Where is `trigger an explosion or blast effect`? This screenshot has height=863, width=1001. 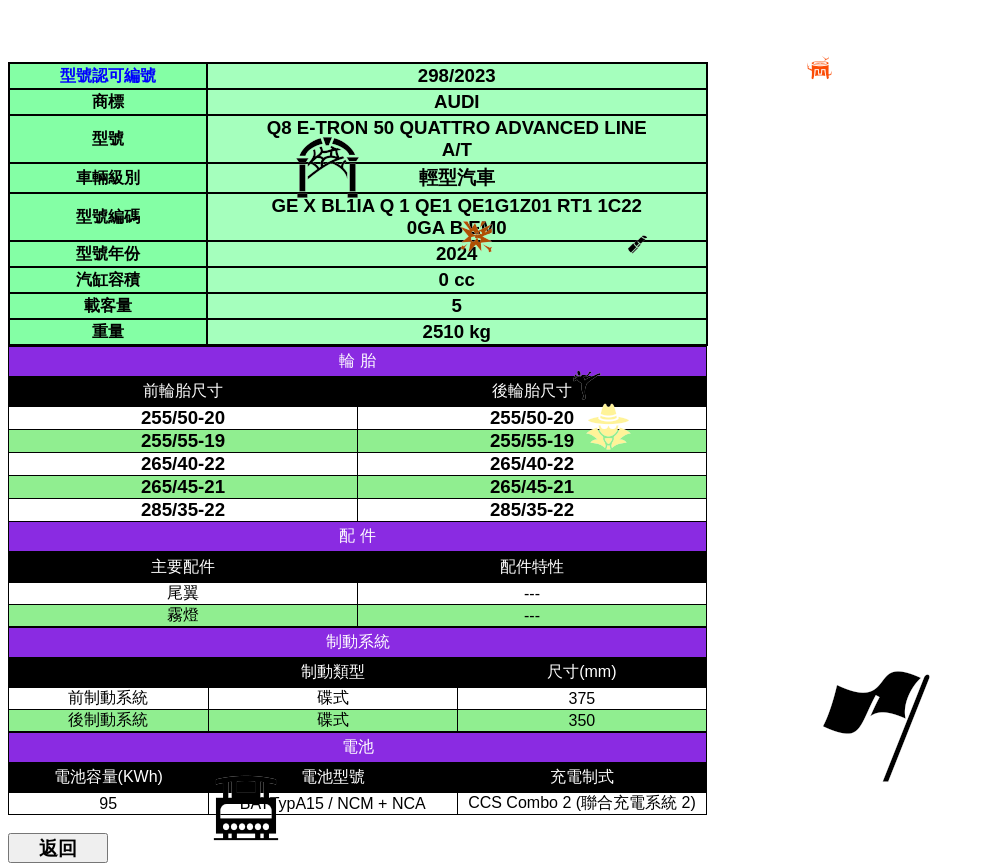
trigger an explosion or blast effect is located at coordinates (476, 237).